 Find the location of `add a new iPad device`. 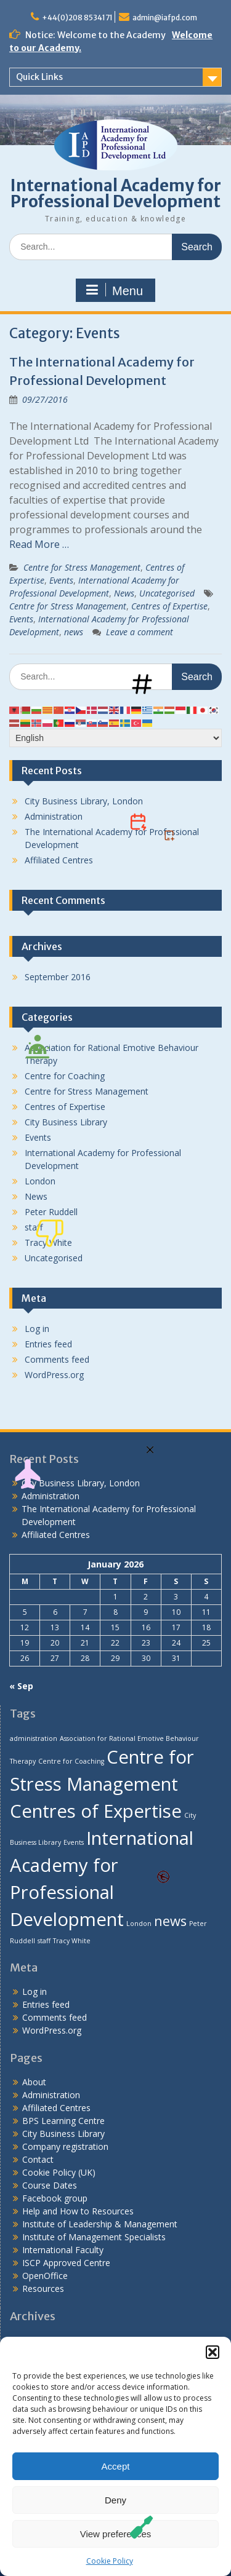

add a new iPad device is located at coordinates (169, 835).